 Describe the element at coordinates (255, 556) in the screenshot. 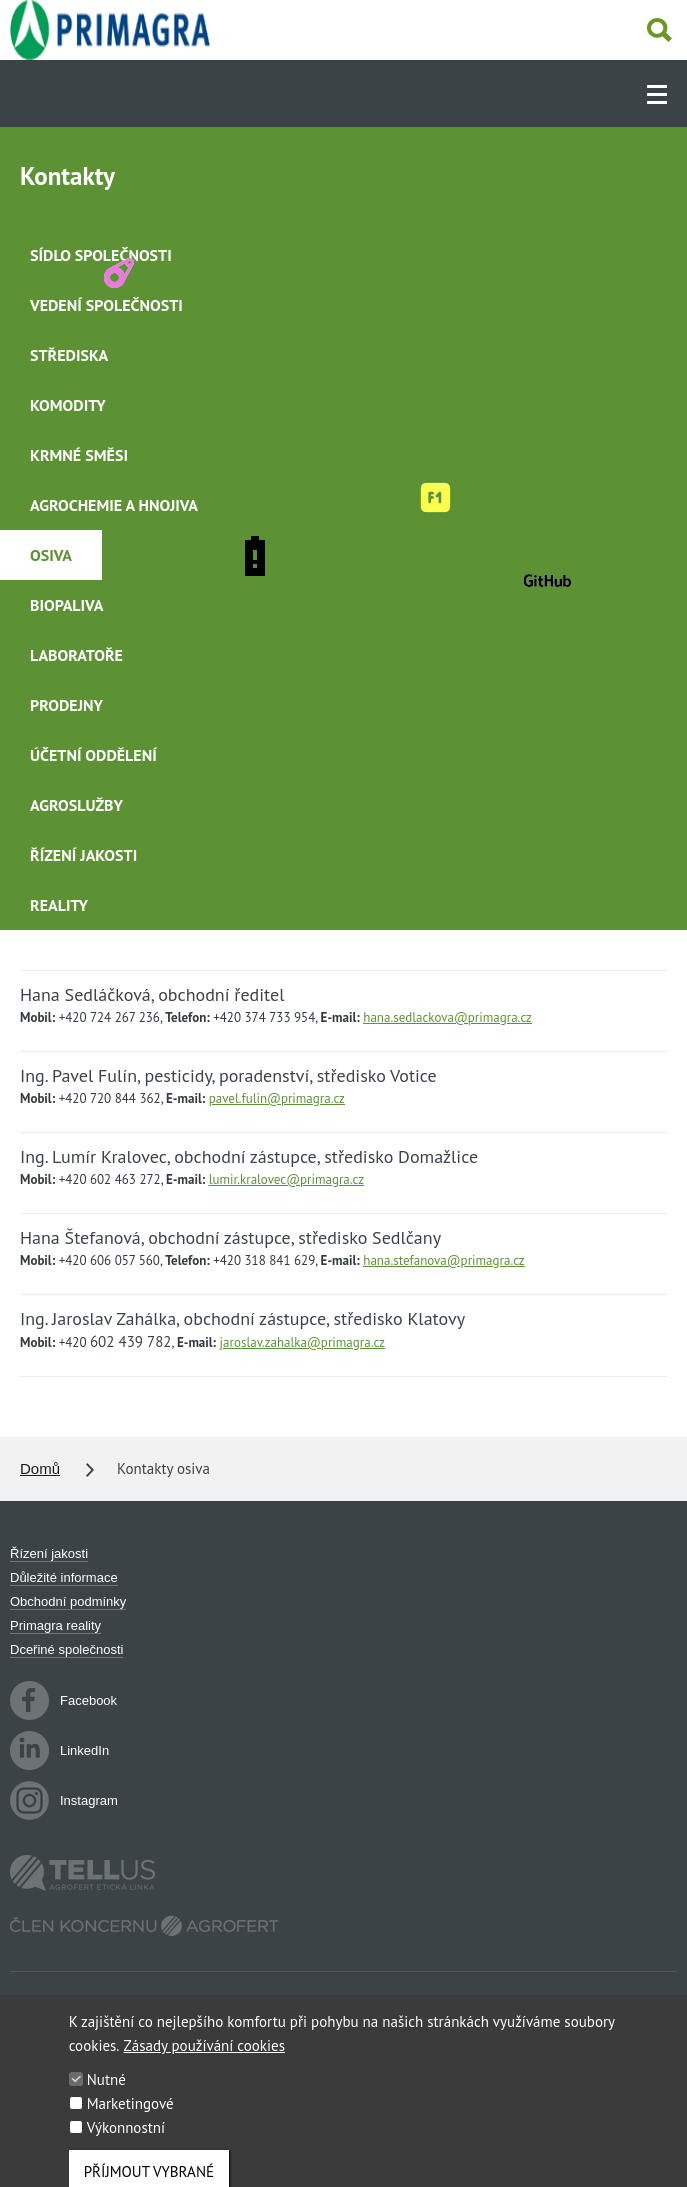

I see `low battery warning` at that location.